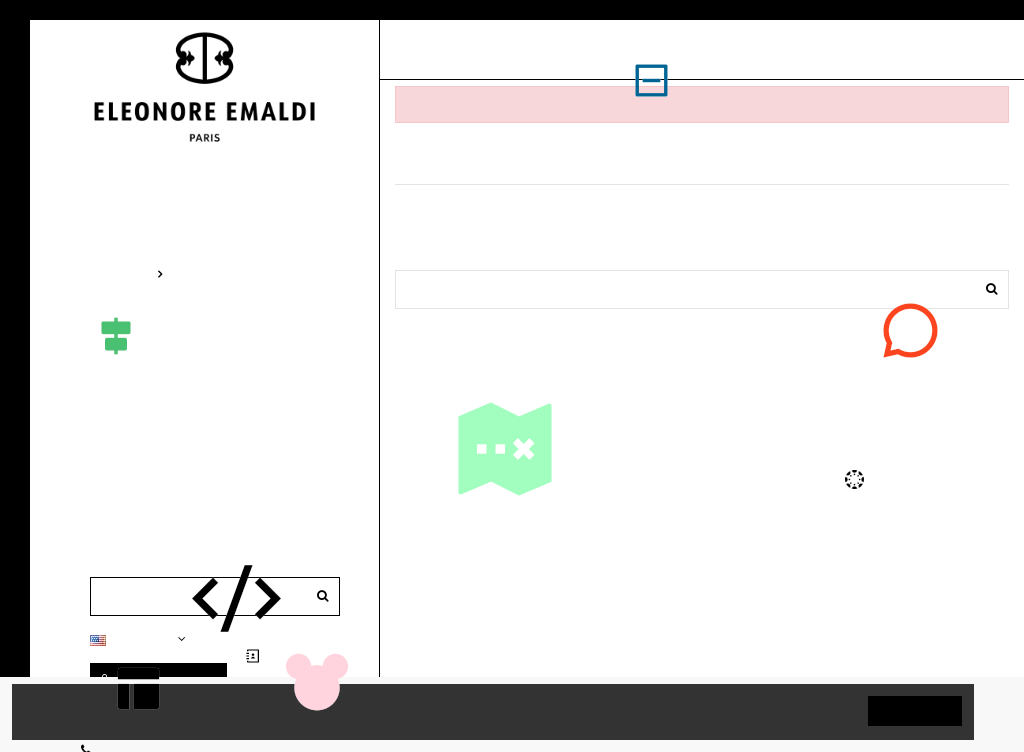  What do you see at coordinates (116, 336) in the screenshot?
I see `align selected items to horizontal center` at bounding box center [116, 336].